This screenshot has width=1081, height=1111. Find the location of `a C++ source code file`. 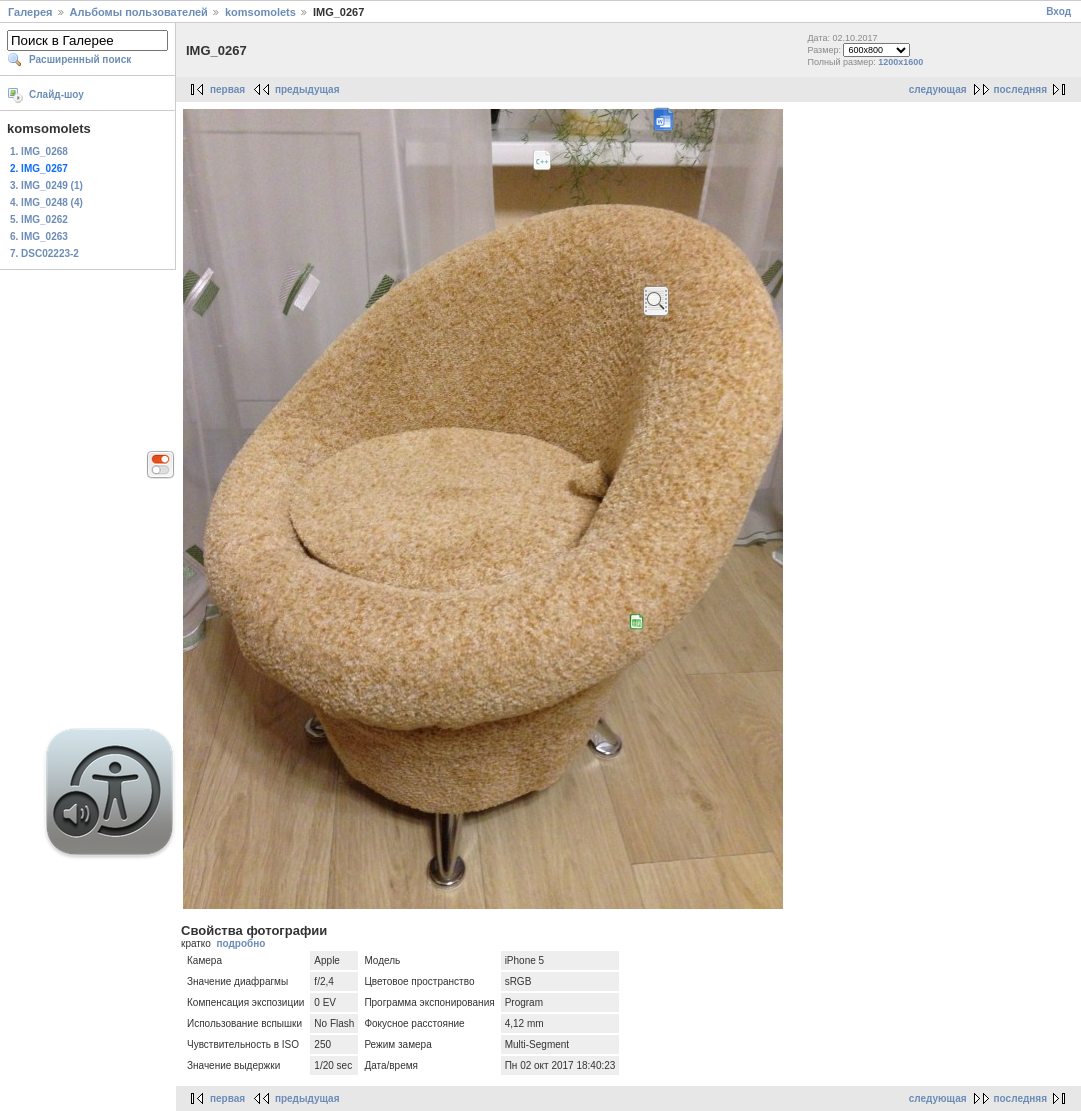

a C++ source code file is located at coordinates (542, 160).